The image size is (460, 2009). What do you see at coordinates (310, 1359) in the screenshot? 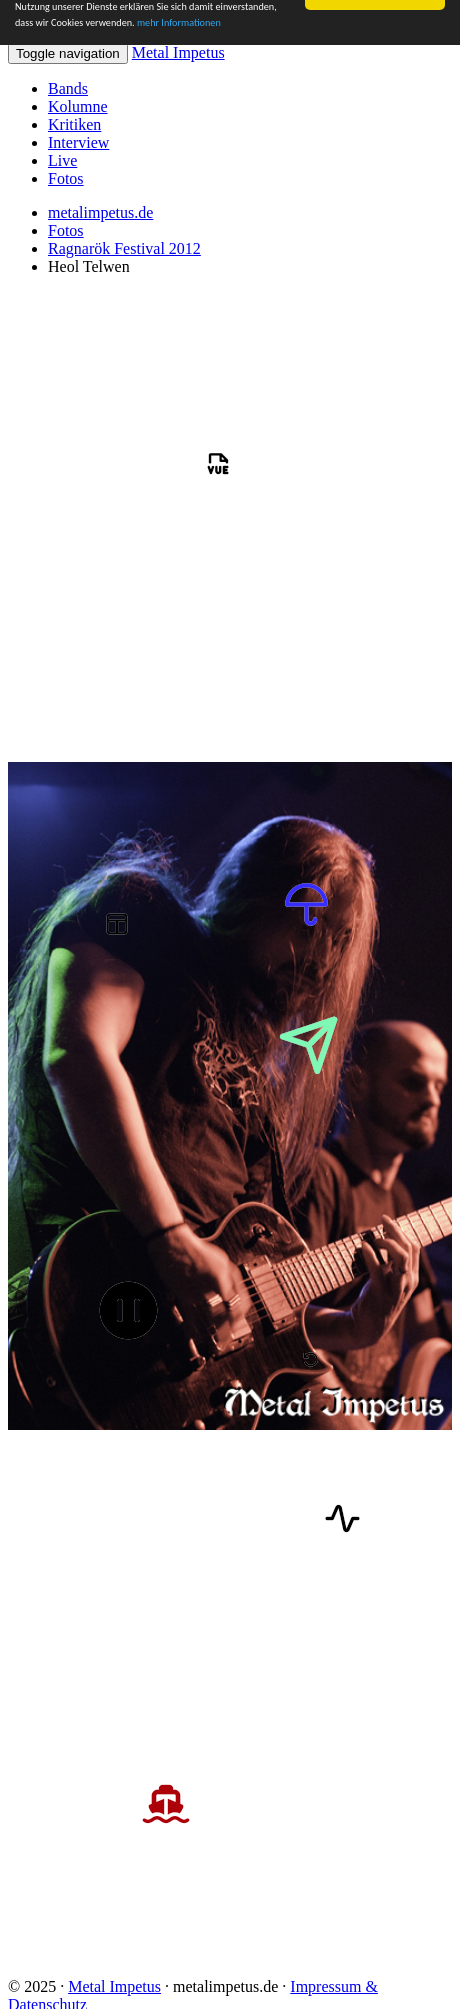
I see `restart the debugging session` at bounding box center [310, 1359].